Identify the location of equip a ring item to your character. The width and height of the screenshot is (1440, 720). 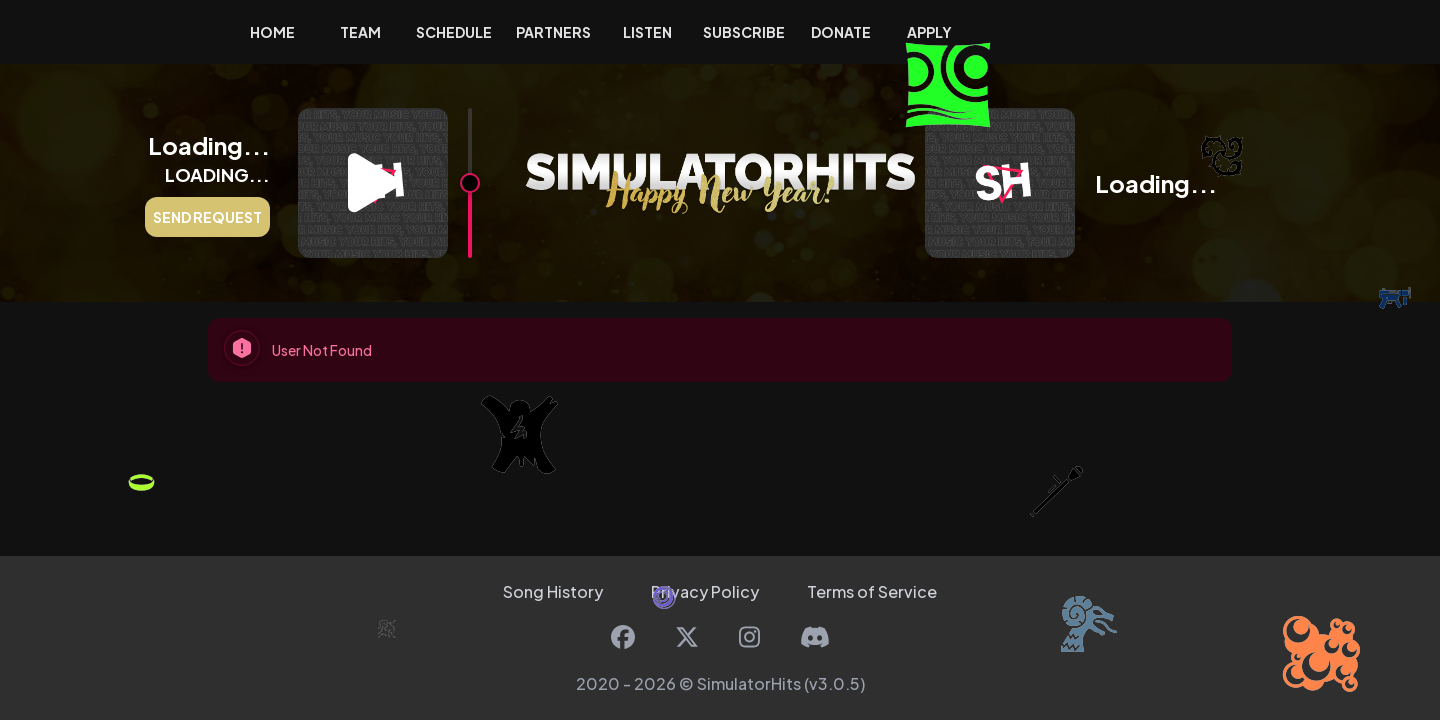
(141, 482).